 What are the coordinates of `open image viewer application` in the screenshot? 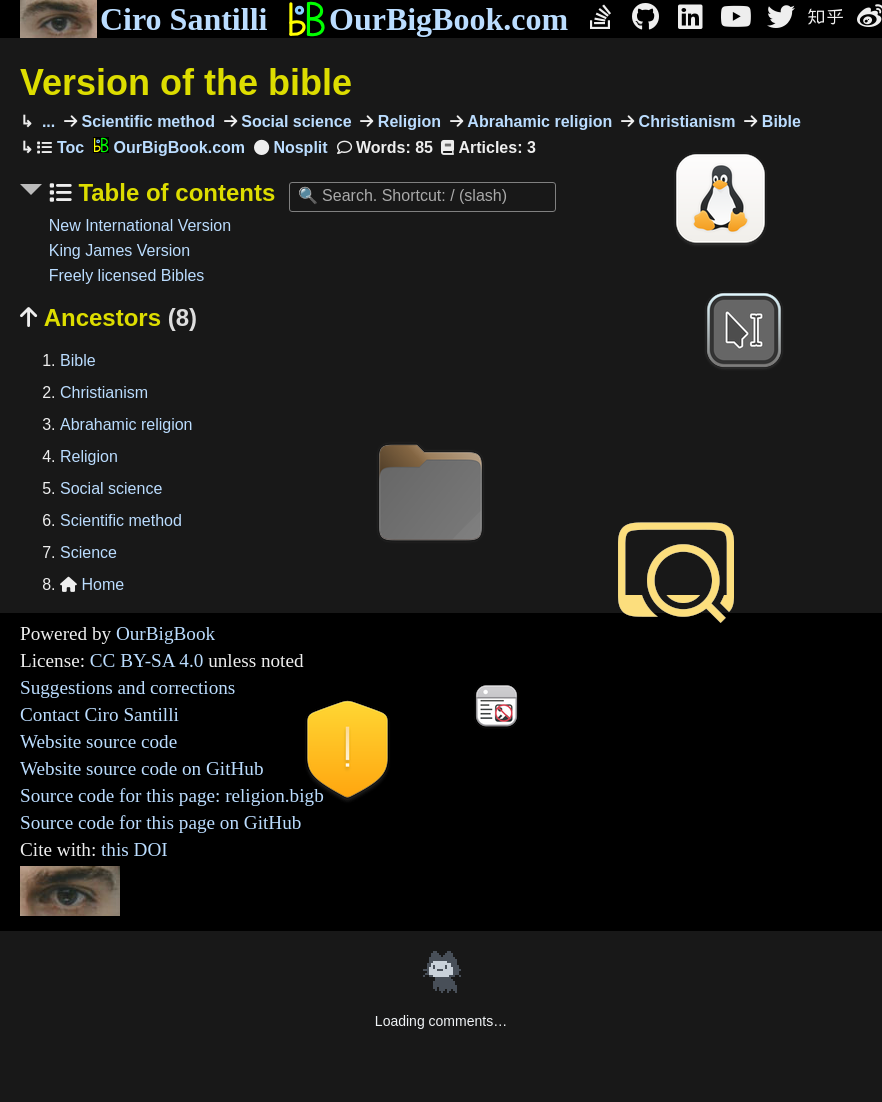 It's located at (676, 566).